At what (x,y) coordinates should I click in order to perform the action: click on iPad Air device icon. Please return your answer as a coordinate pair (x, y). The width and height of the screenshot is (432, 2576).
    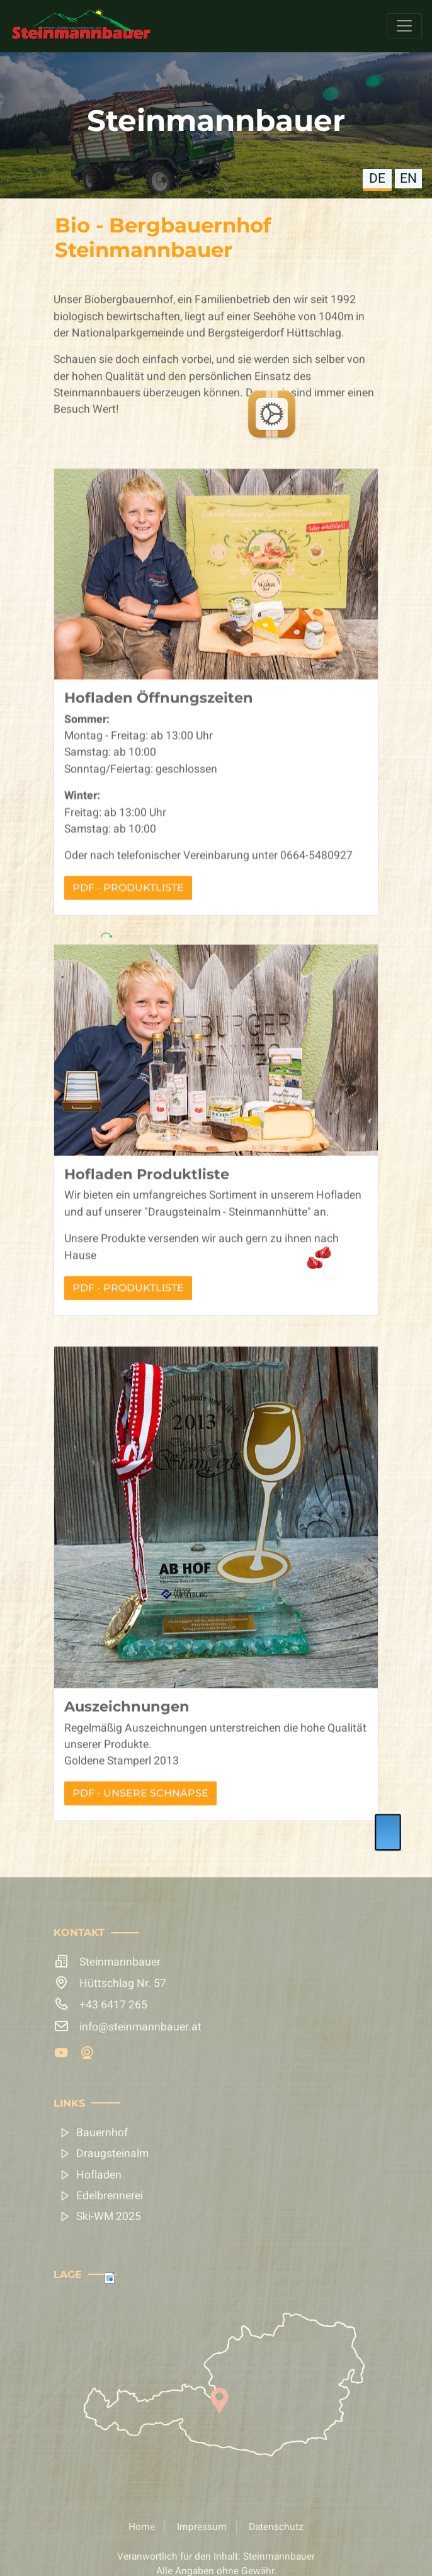
    Looking at the image, I should click on (388, 1833).